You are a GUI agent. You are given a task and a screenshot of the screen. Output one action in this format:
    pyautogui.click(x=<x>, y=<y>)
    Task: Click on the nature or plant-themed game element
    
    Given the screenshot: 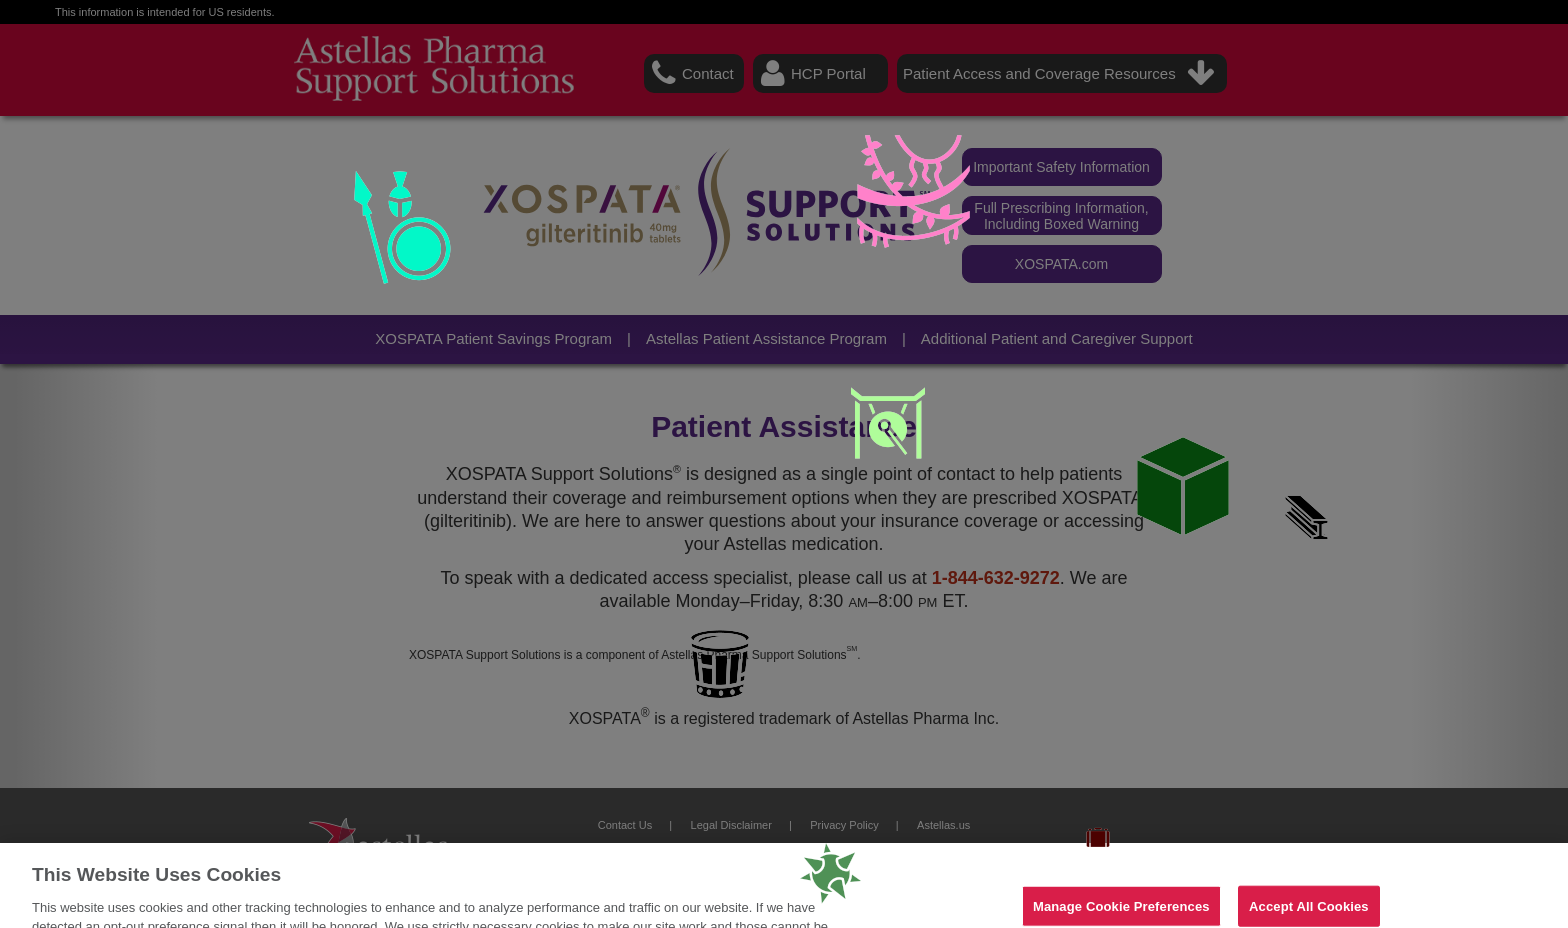 What is the action you would take?
    pyautogui.click(x=913, y=191)
    